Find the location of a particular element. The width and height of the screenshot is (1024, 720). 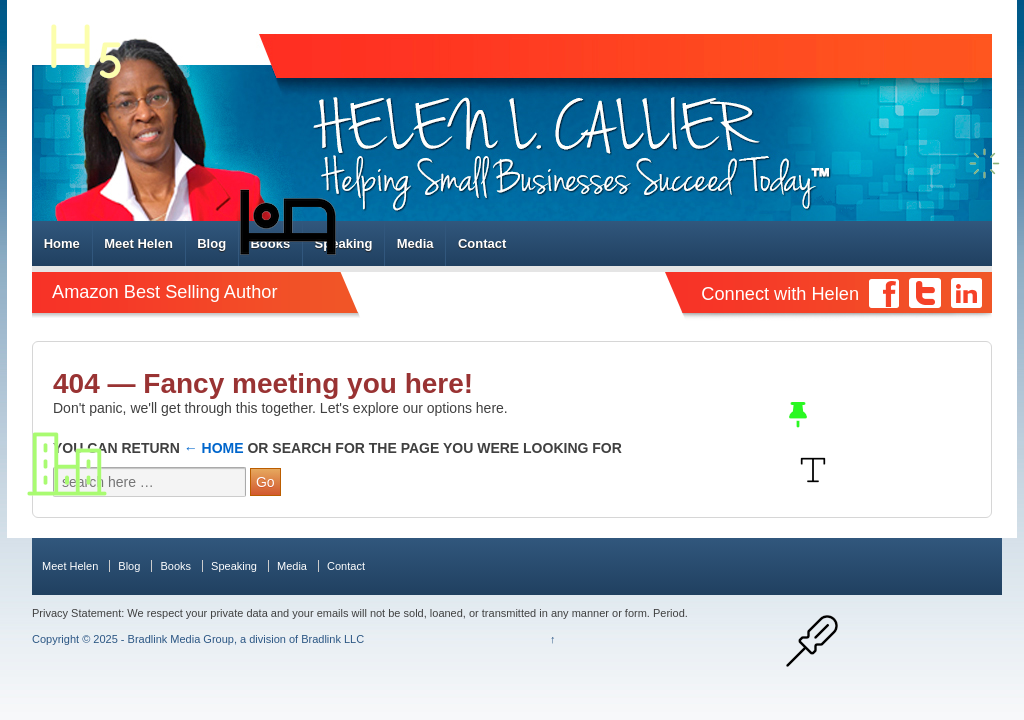

view city or urban locations is located at coordinates (67, 464).